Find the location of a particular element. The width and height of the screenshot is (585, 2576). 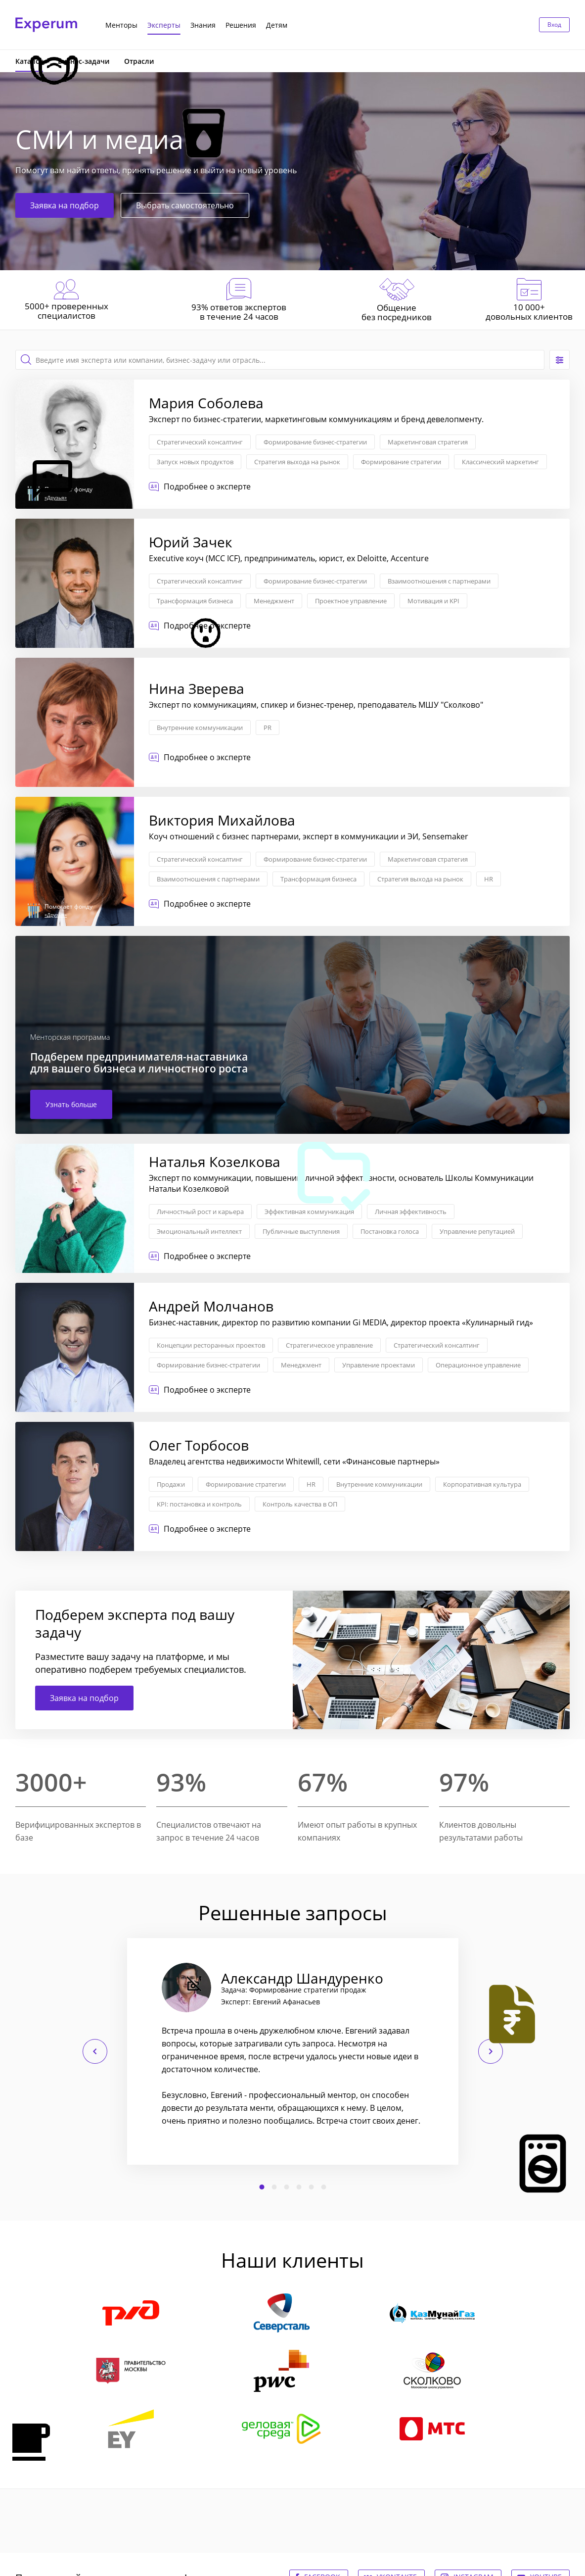

folder successfully verified or validated is located at coordinates (334, 1174).